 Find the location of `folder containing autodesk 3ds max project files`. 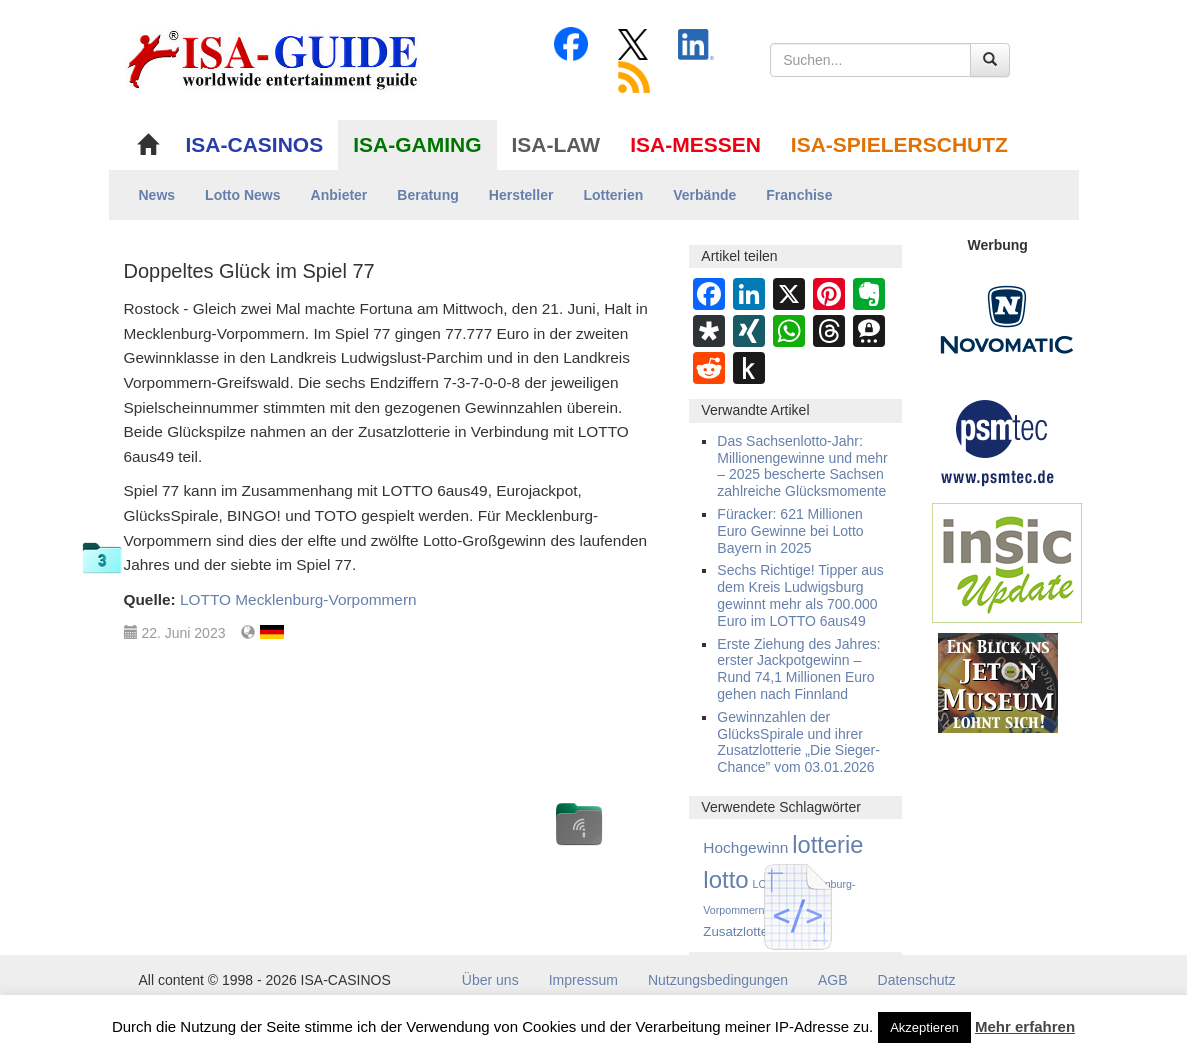

folder containing autodesk 3ds max project files is located at coordinates (102, 559).